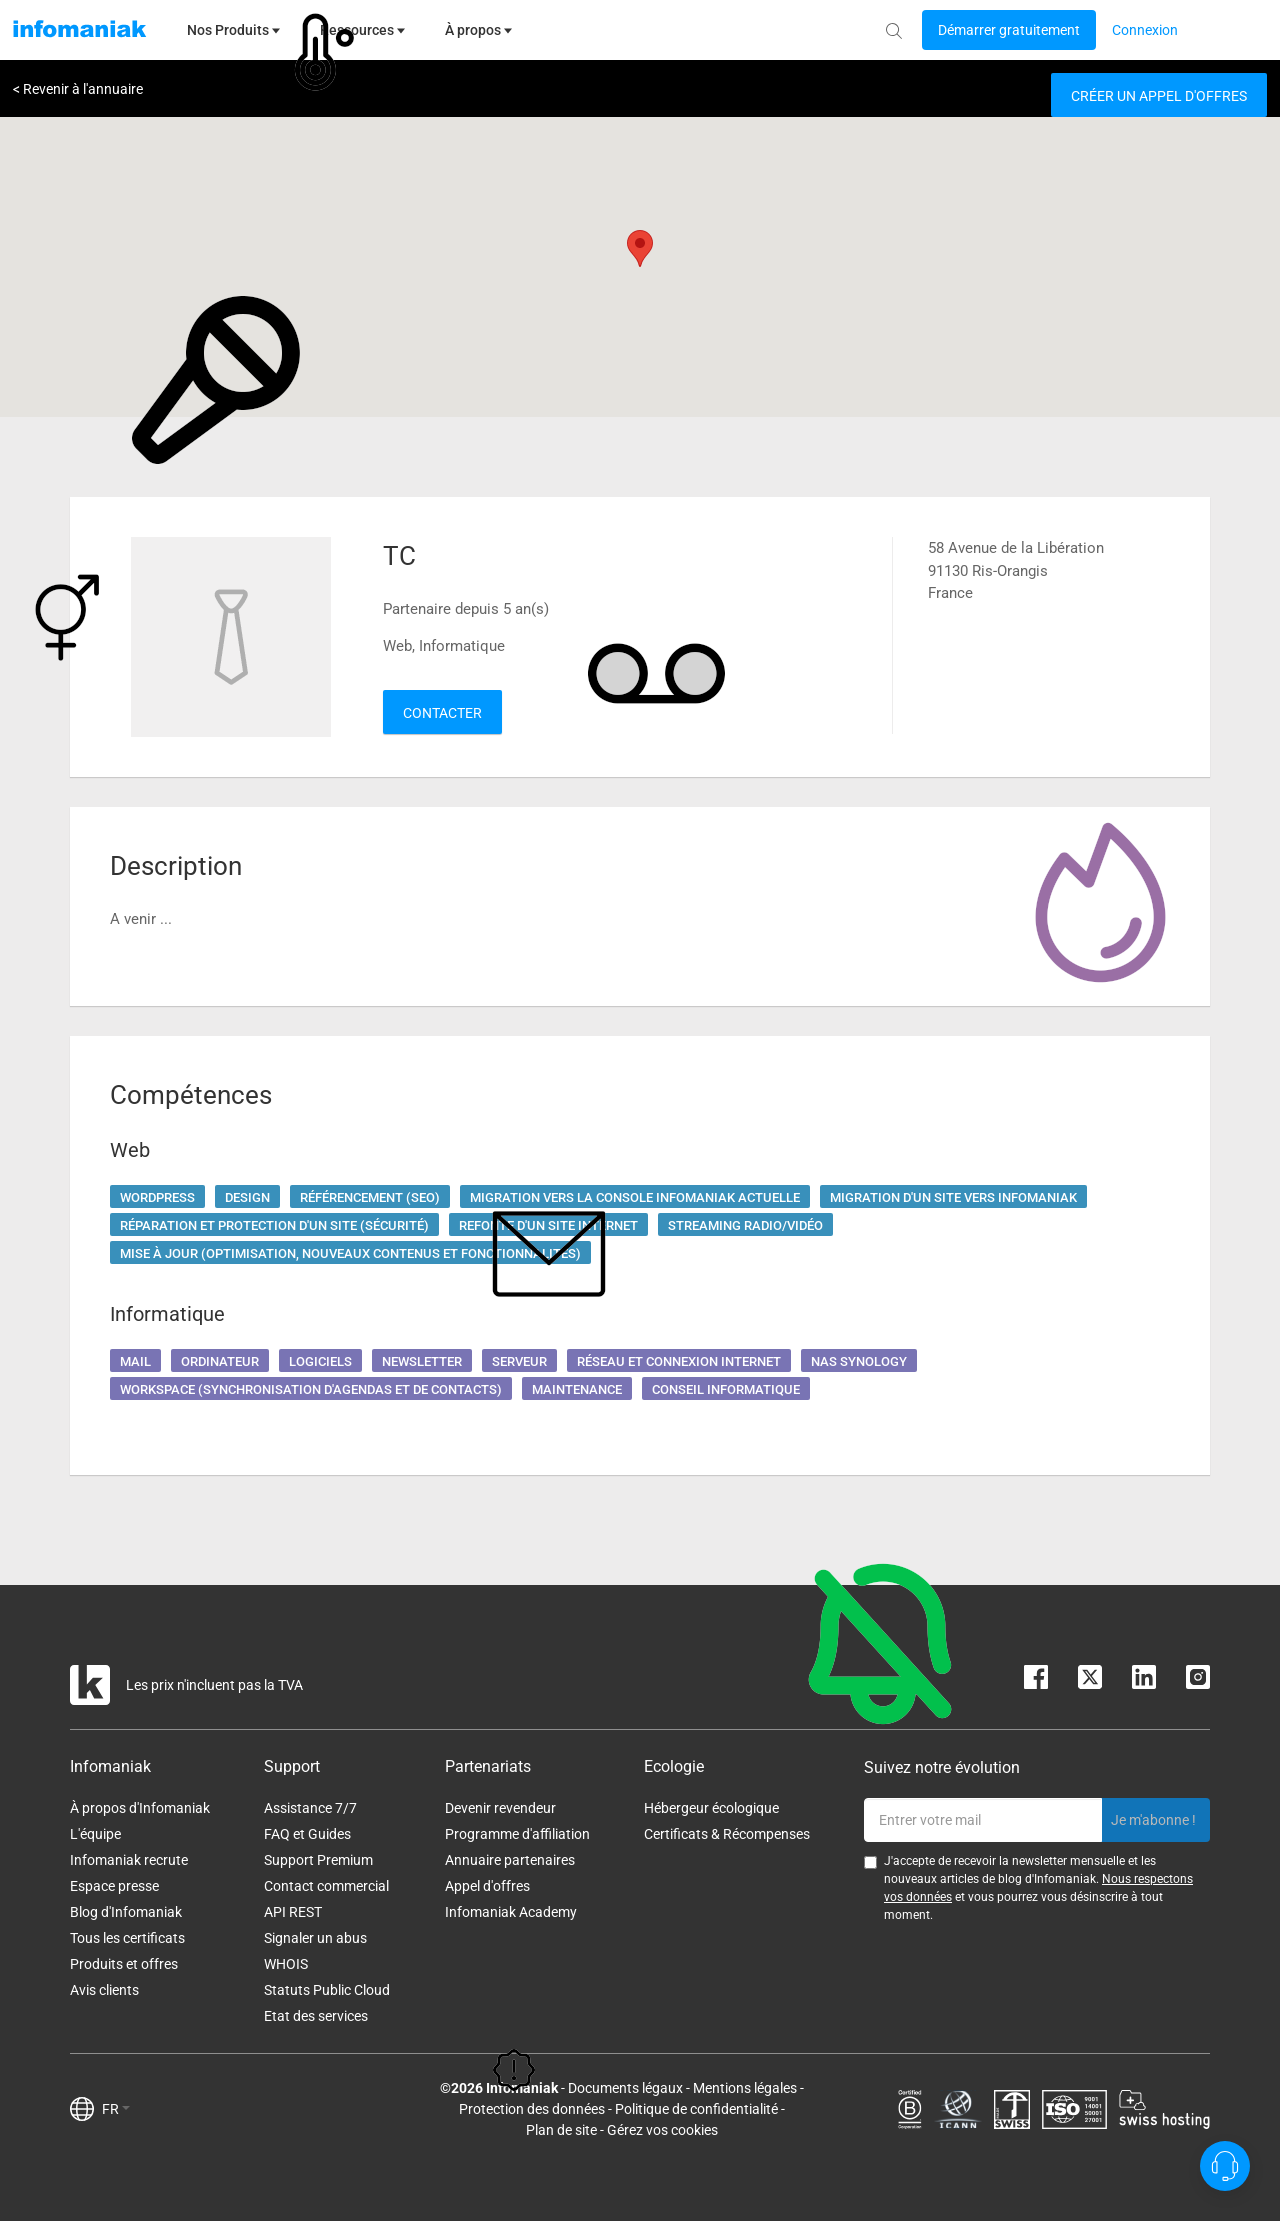 The height and width of the screenshot is (2221, 1280). Describe the element at coordinates (514, 2070) in the screenshot. I see `indicates a warning or alert requiring attention` at that location.